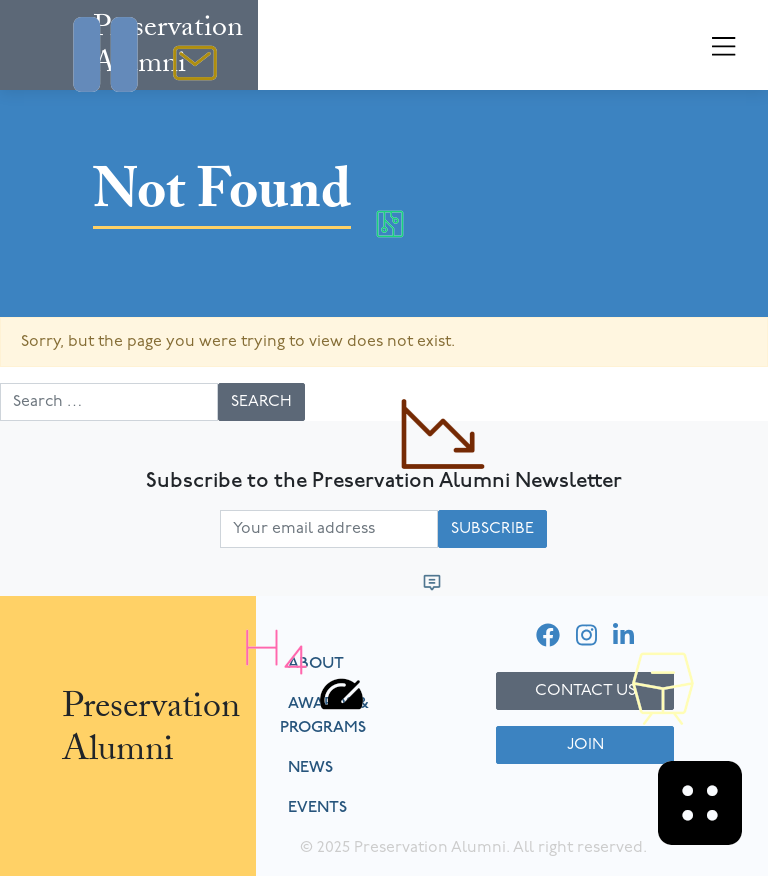  Describe the element at coordinates (105, 54) in the screenshot. I see `pause media playback` at that location.